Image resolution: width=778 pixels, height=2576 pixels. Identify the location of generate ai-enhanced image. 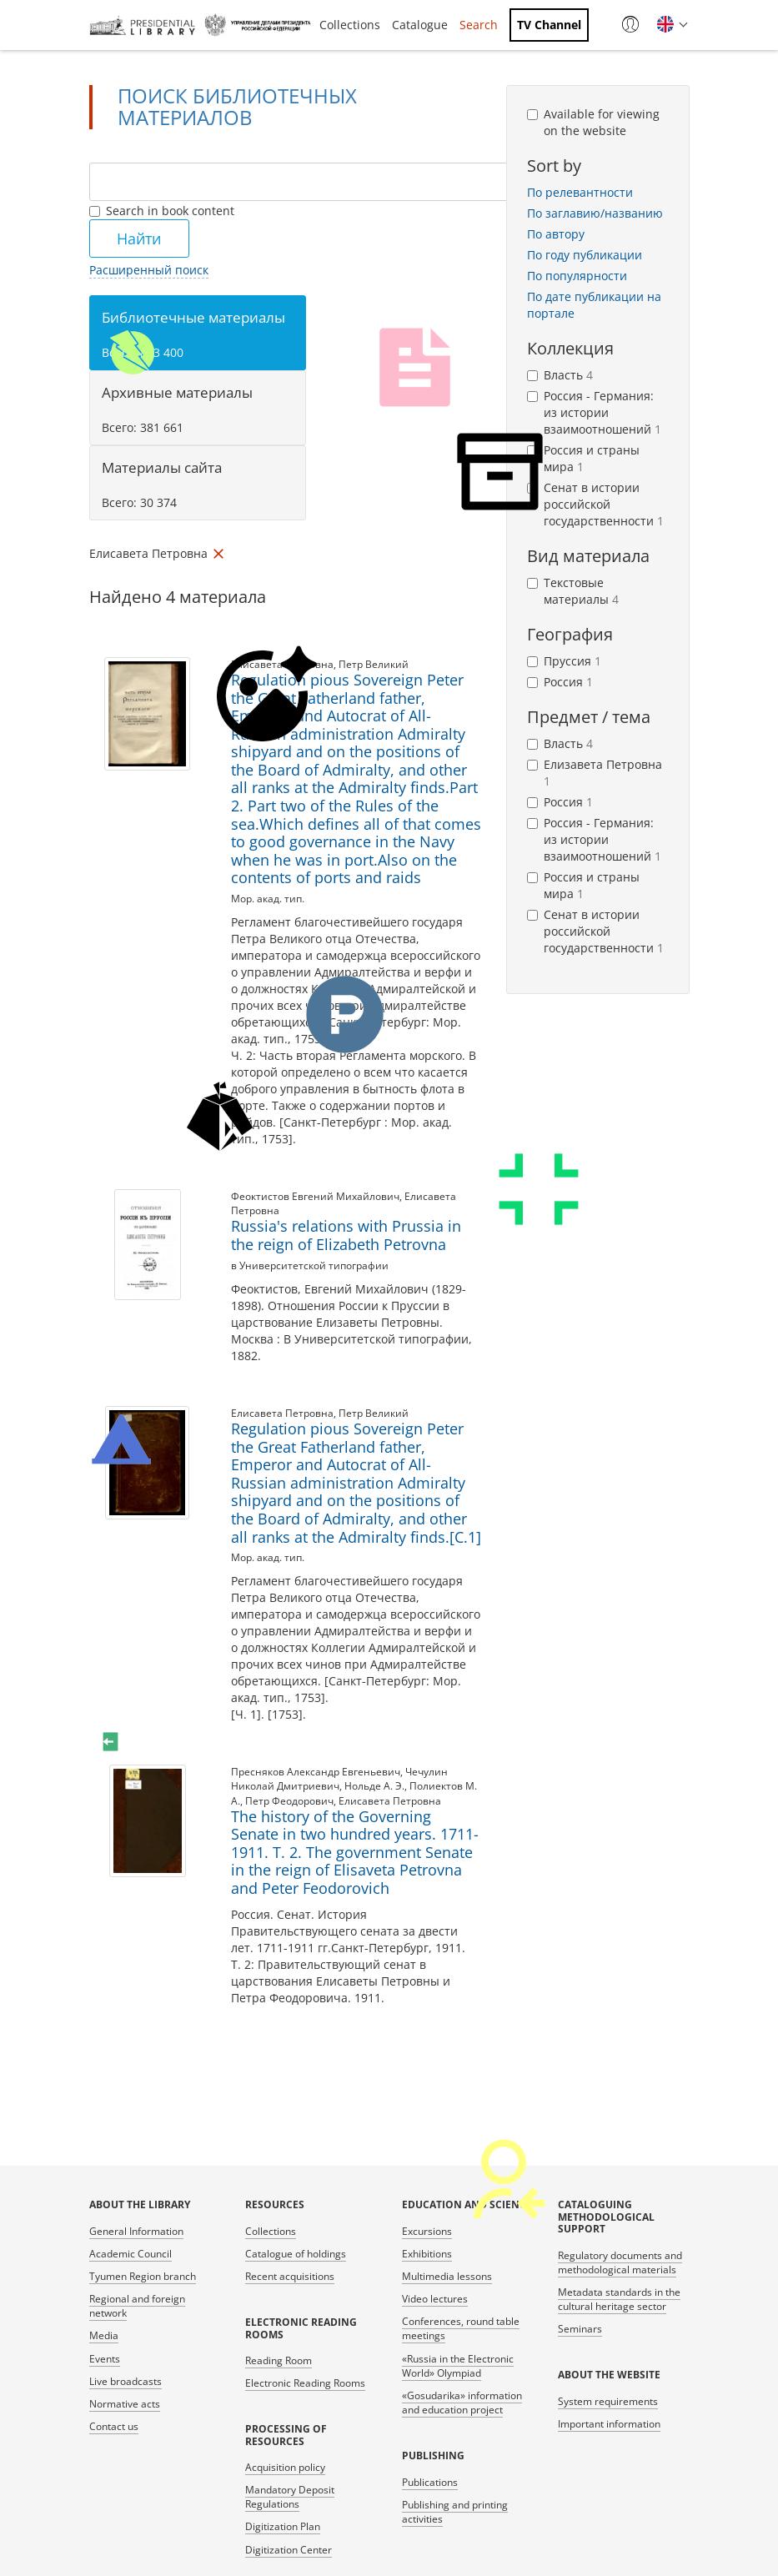
(262, 695).